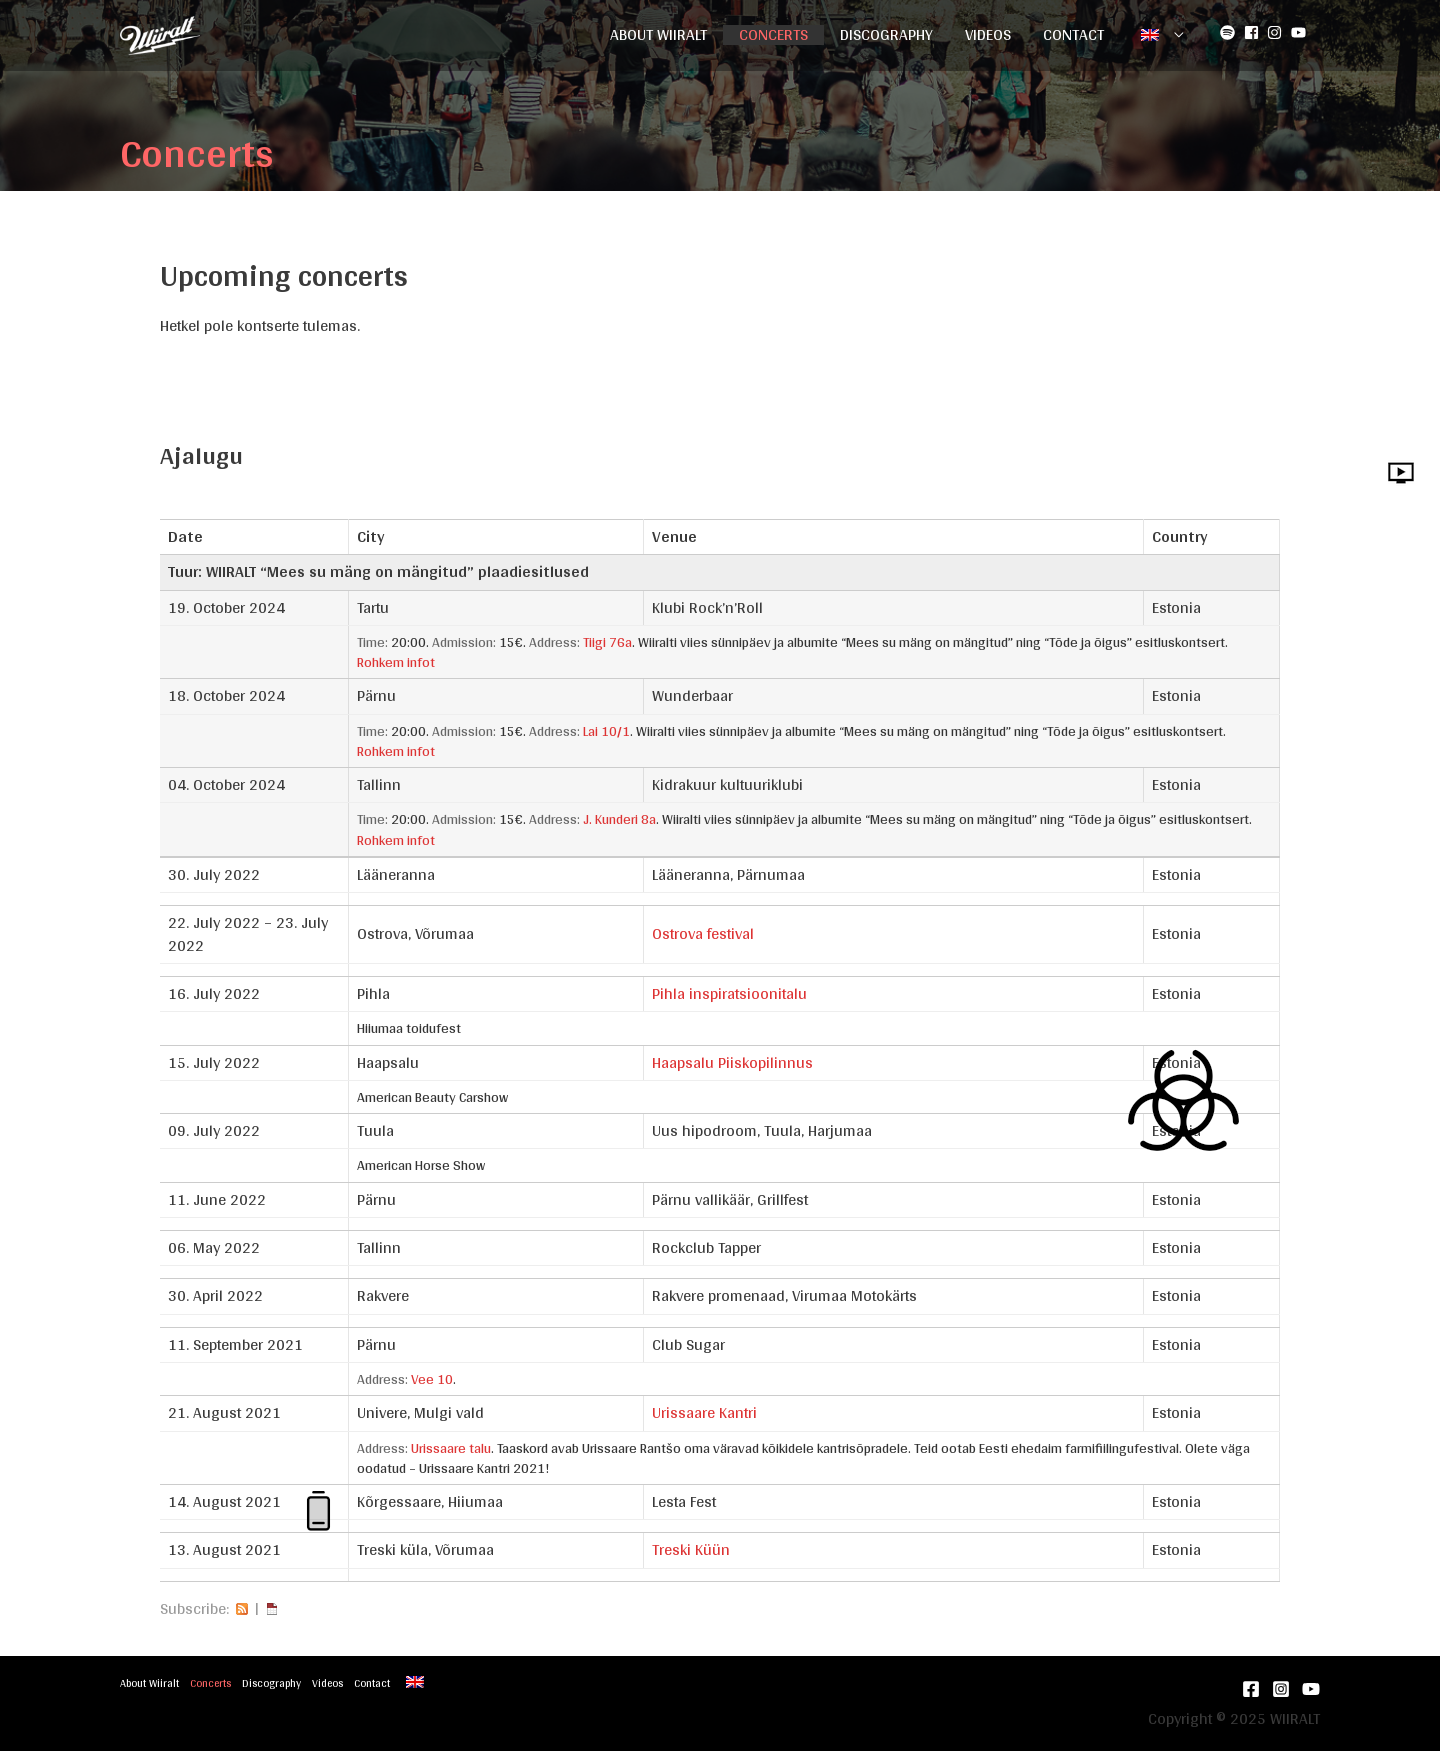 Image resolution: width=1440 pixels, height=1751 pixels. I want to click on indicates low battery level, so click(318, 1511).